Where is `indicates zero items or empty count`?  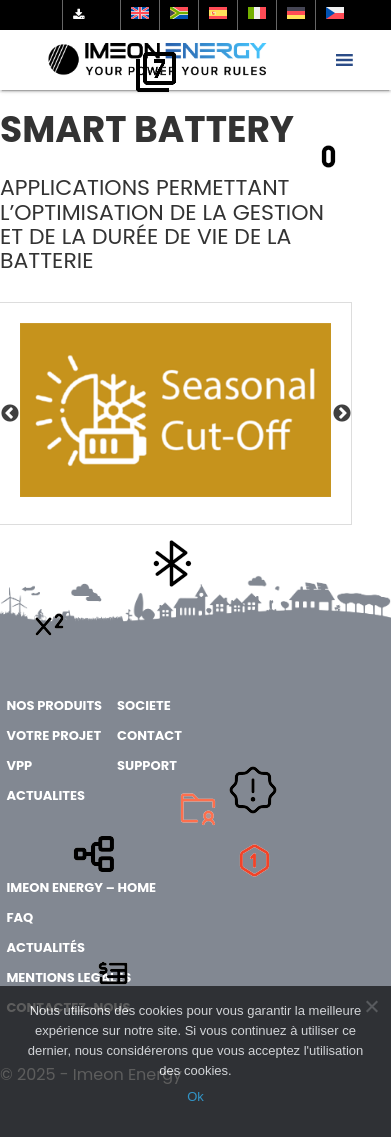
indicates zero items or empty count is located at coordinates (328, 156).